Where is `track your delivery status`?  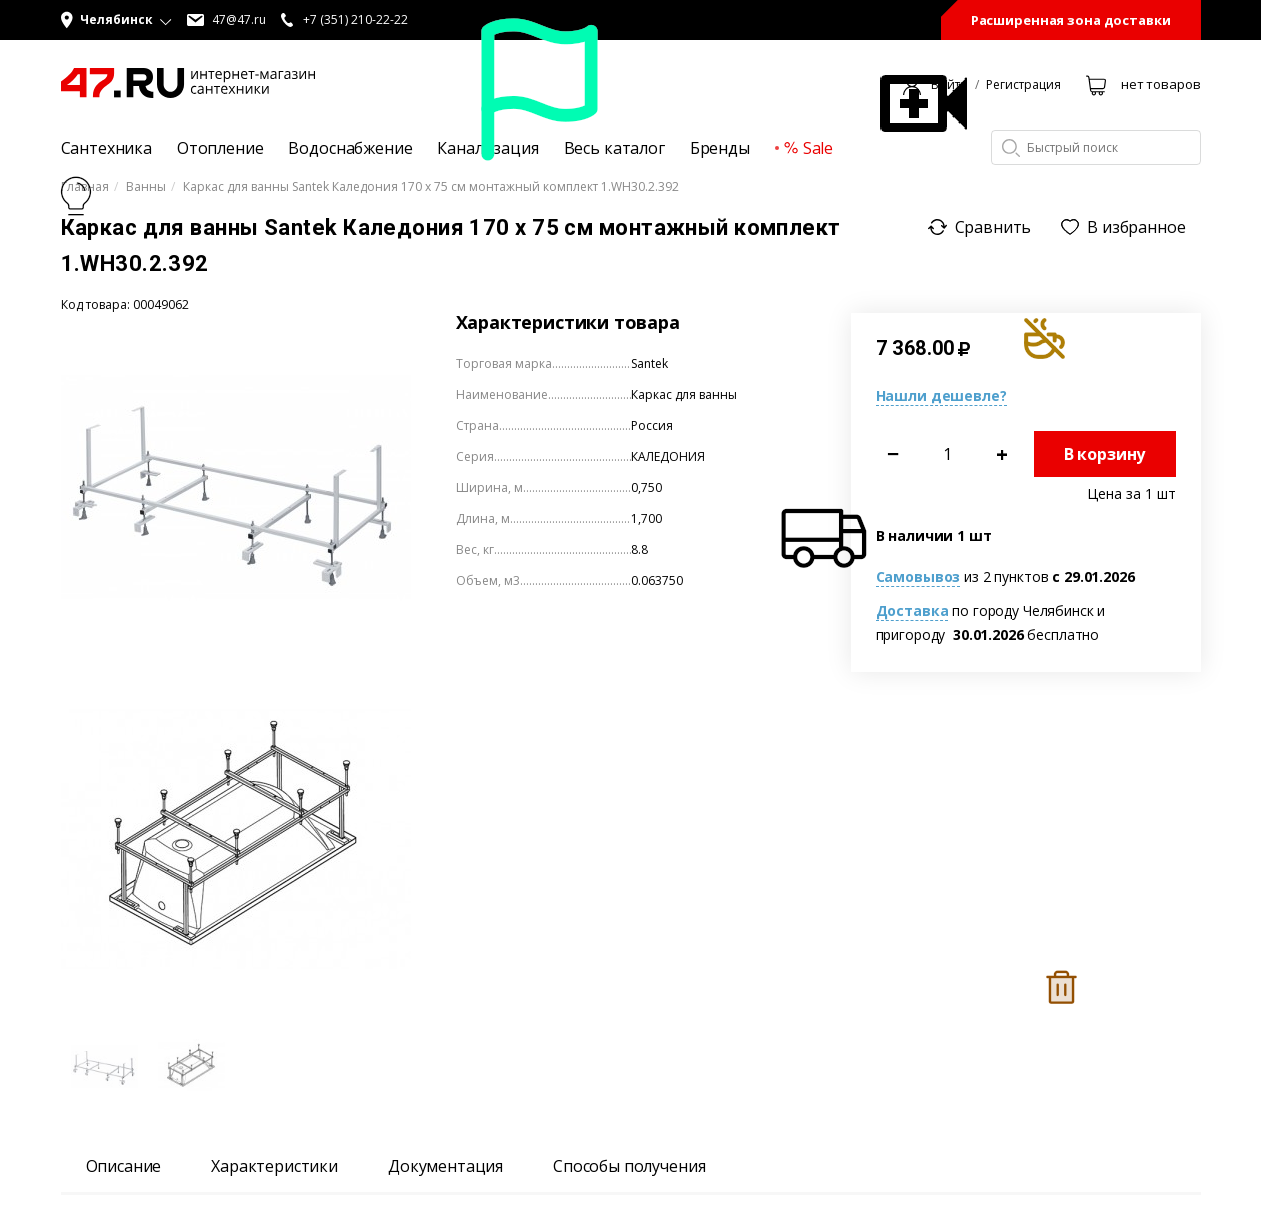
track your delivery status is located at coordinates (821, 534).